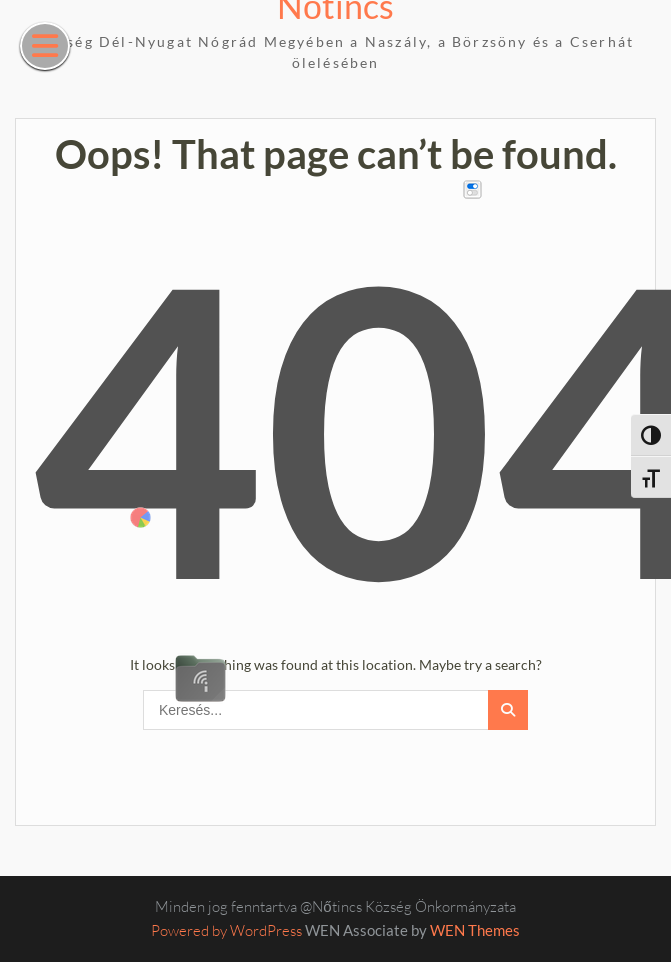 This screenshot has width=671, height=962. What do you see at coordinates (200, 678) in the screenshot?
I see `open insync cloud sync folder` at bounding box center [200, 678].